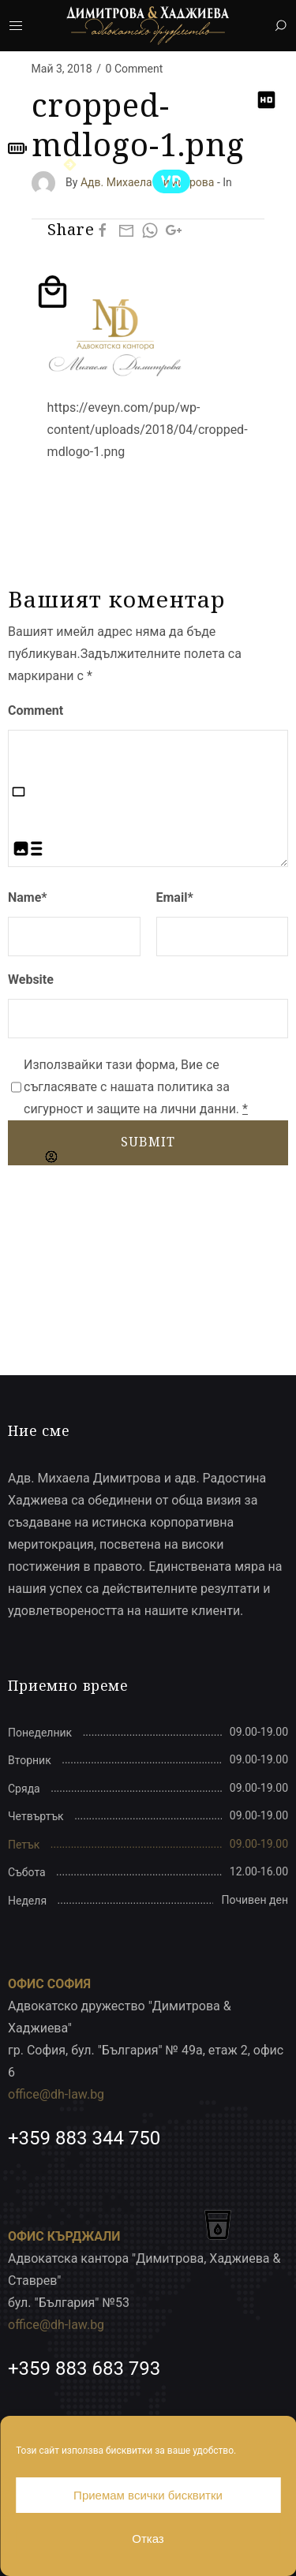 The image size is (296, 2576). Describe the element at coordinates (52, 292) in the screenshot. I see `access shopping or retail features` at that location.